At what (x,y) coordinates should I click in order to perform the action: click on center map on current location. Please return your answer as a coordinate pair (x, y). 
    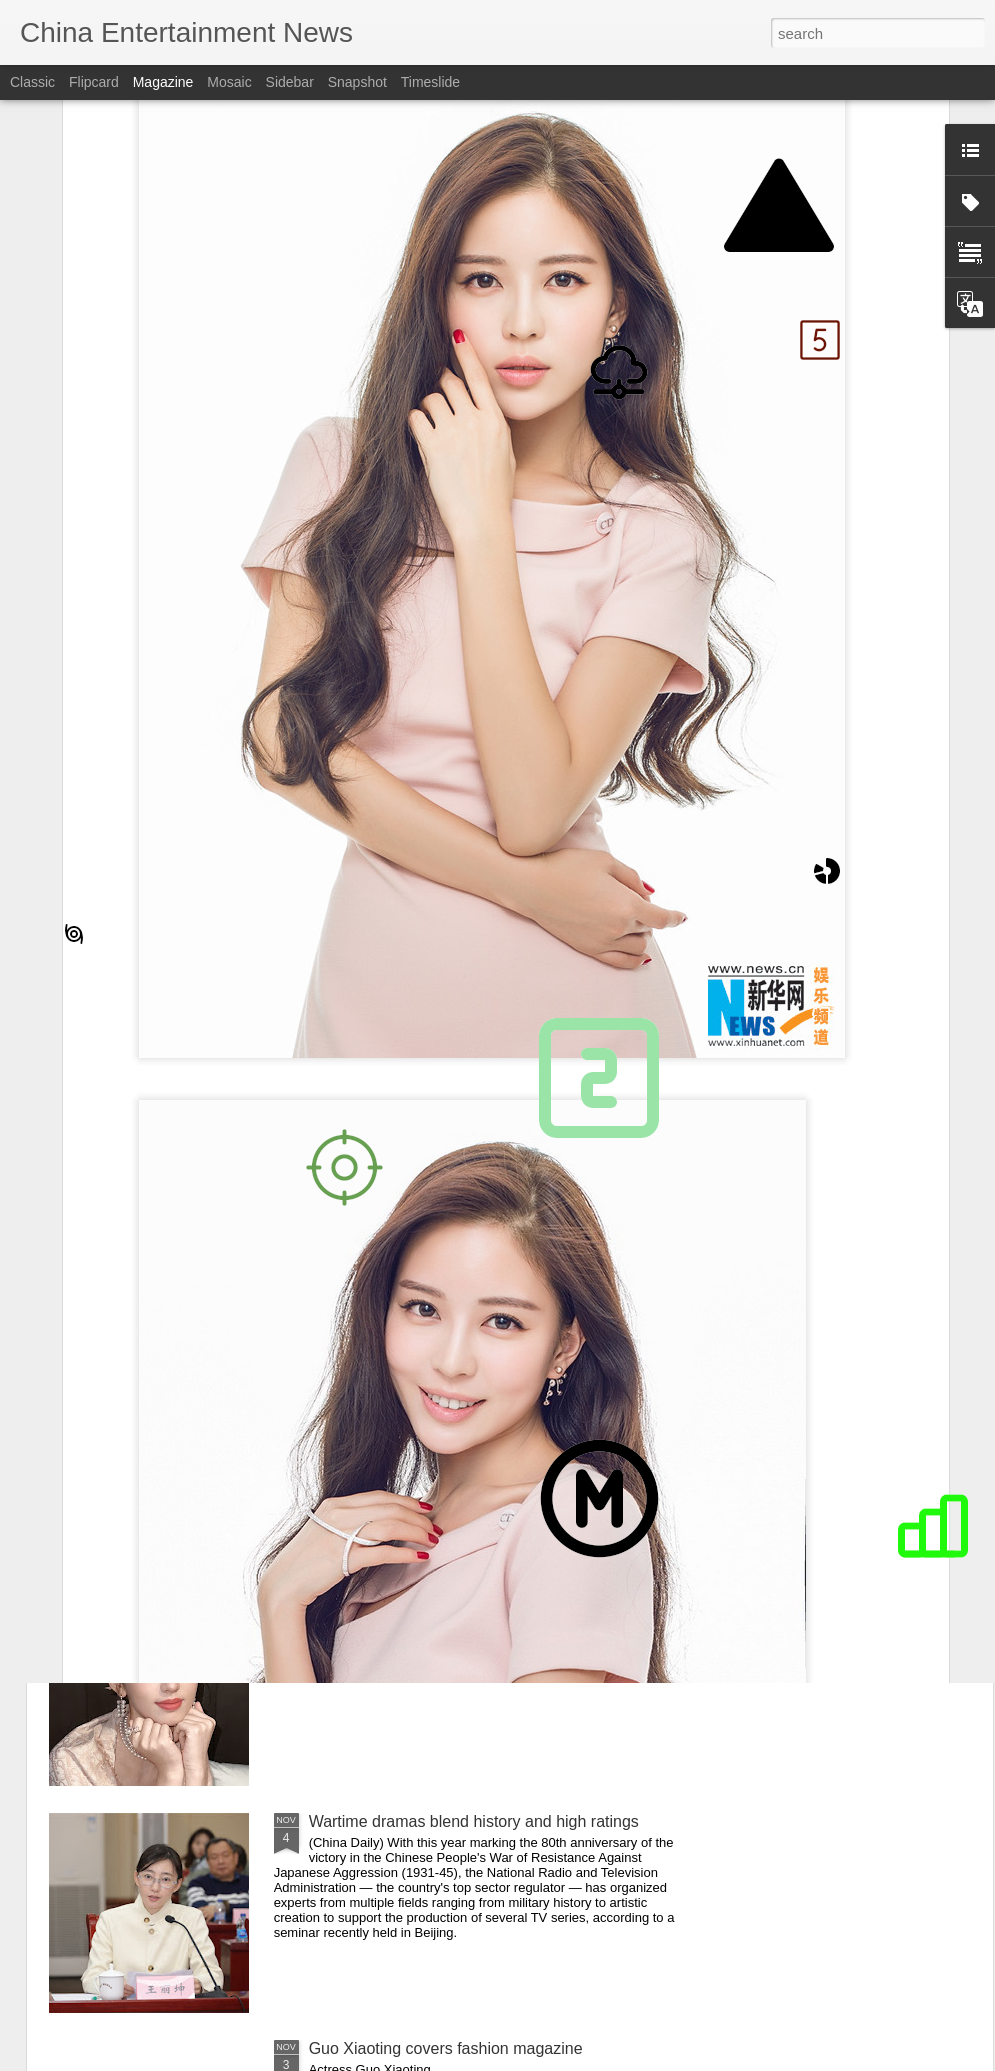
    Looking at the image, I should click on (344, 1167).